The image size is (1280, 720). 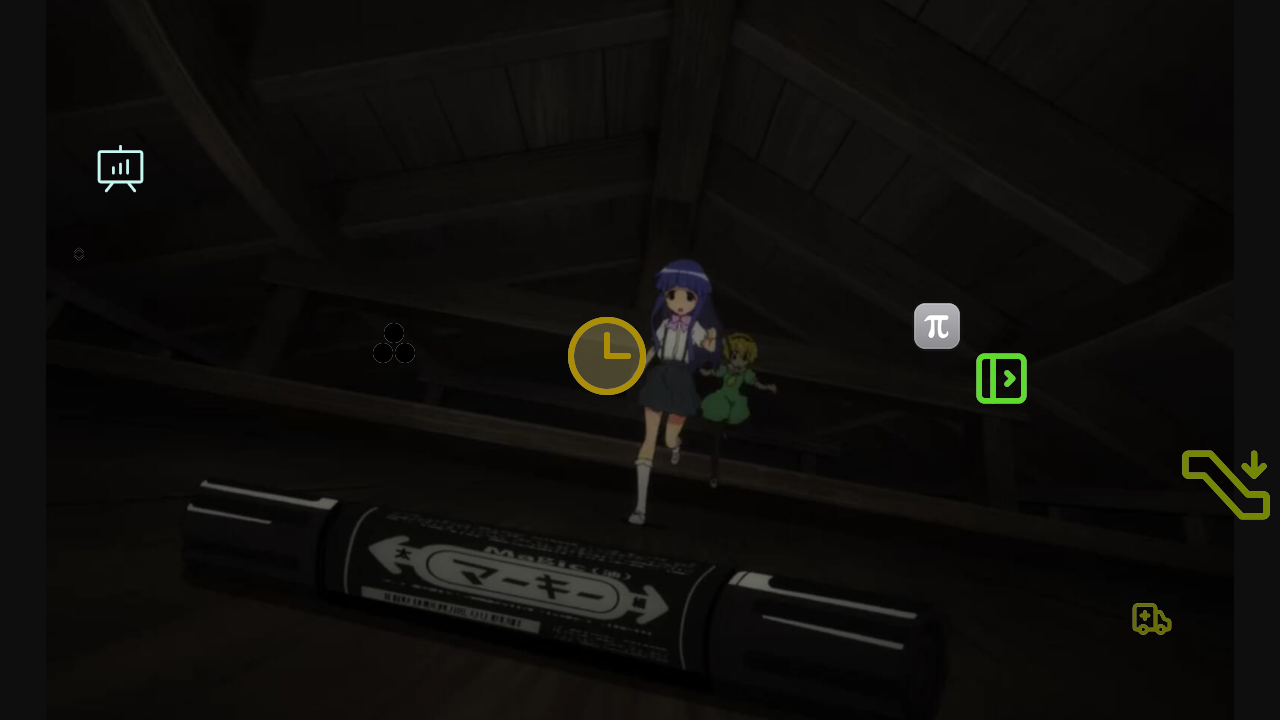 I want to click on view connected accounts or integrations, so click(x=394, y=343).